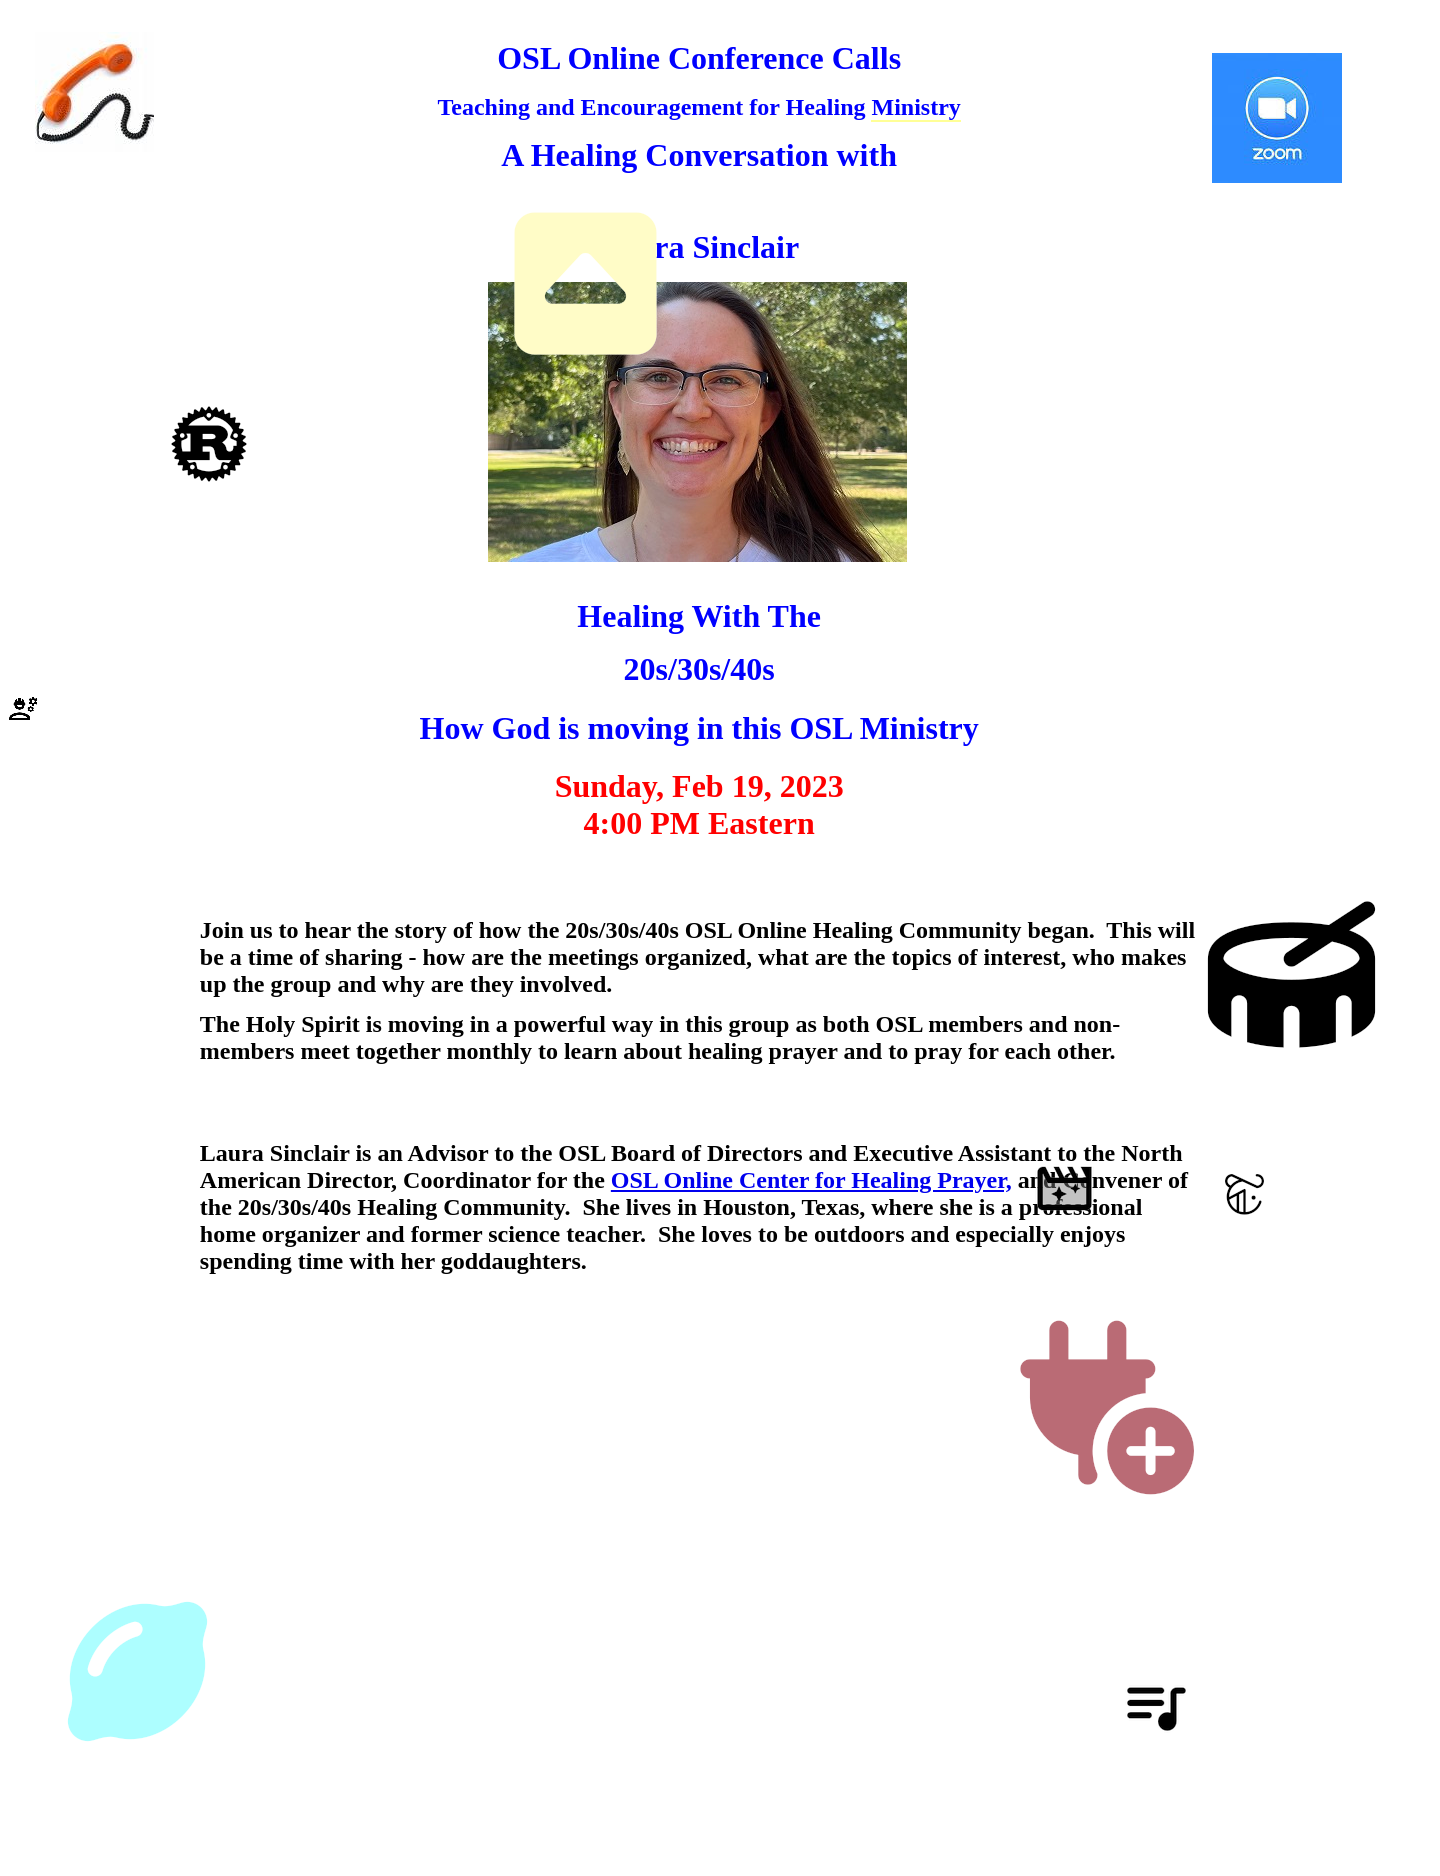  I want to click on apply filters or effects to a video, so click(1064, 1188).